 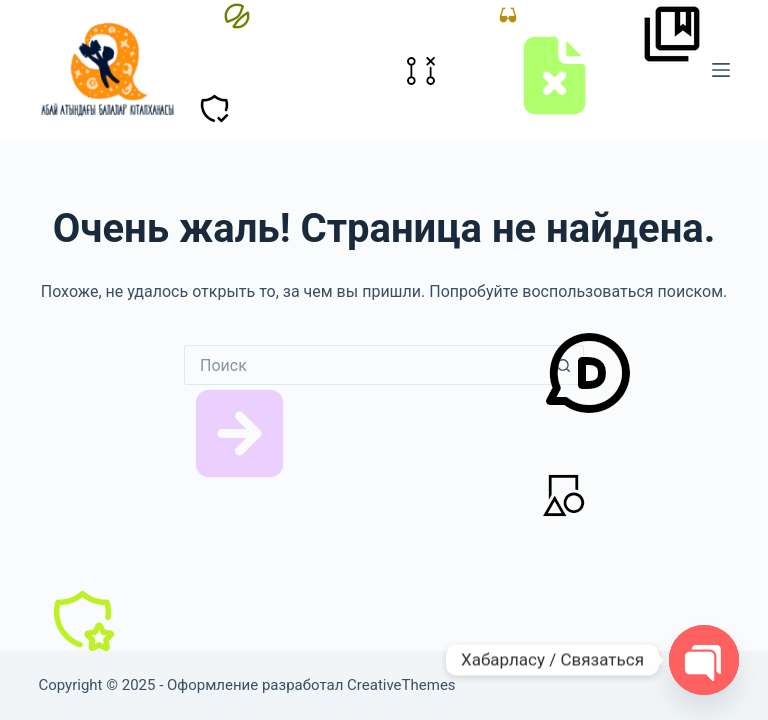 I want to click on access your bookmarked collections, so click(x=672, y=34).